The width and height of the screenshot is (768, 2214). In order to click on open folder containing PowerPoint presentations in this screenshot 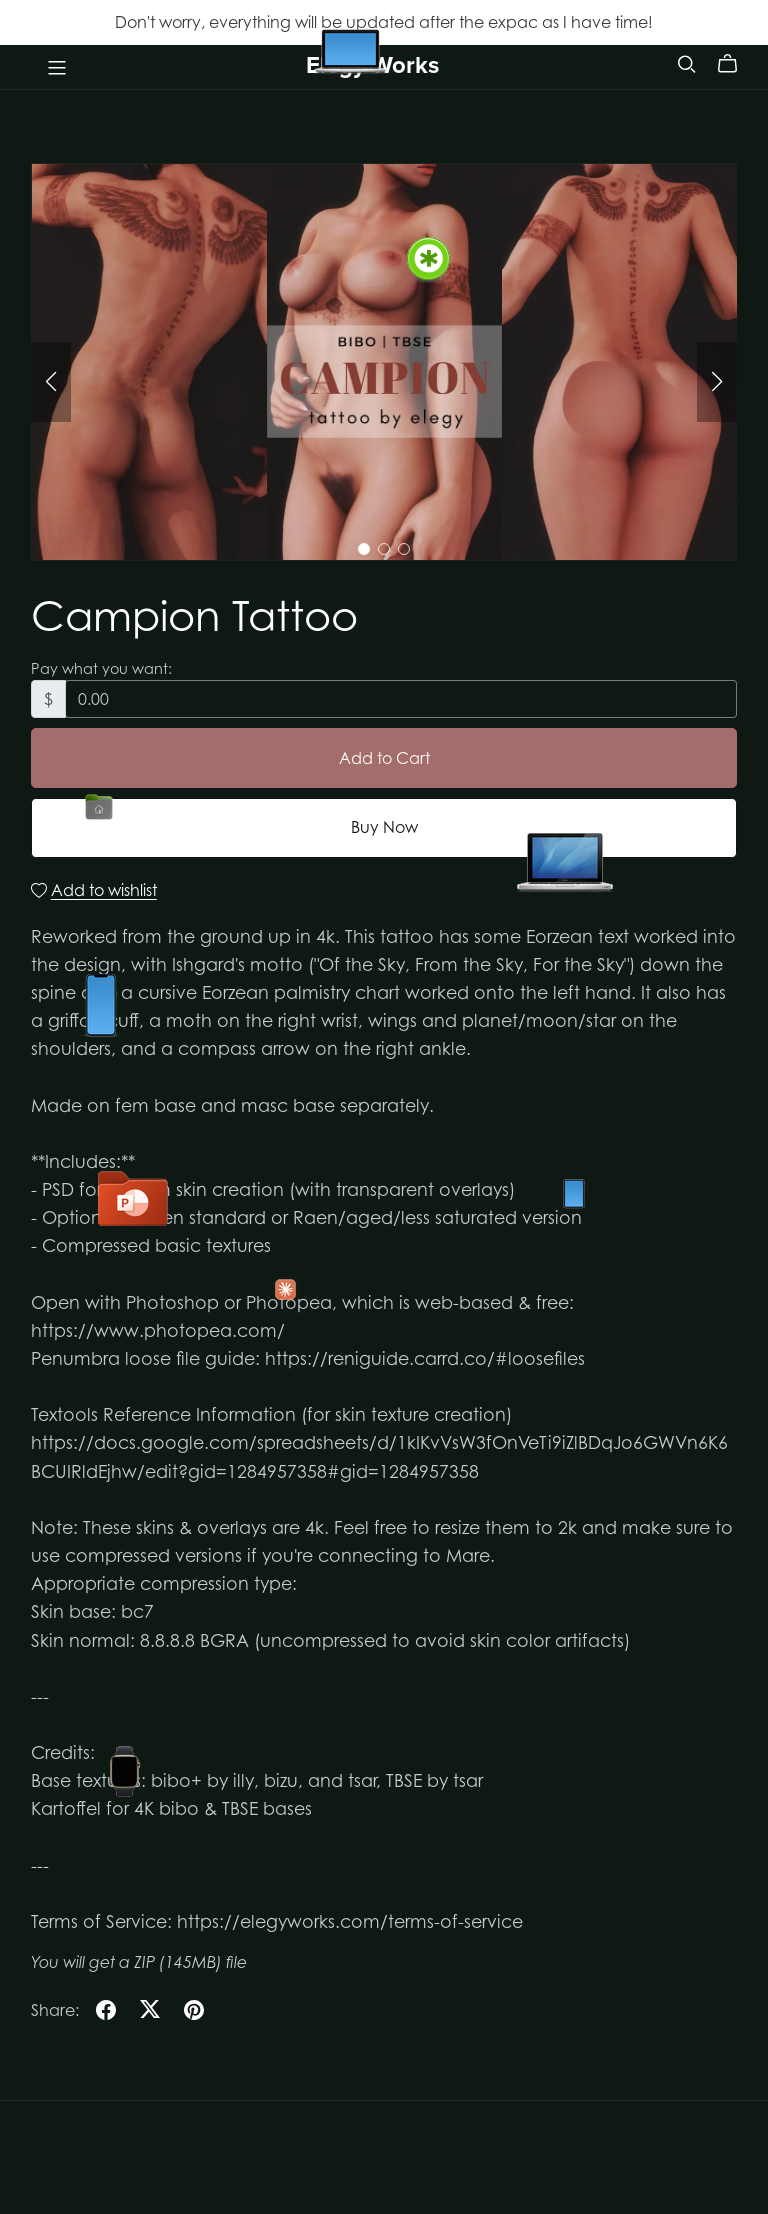, I will do `click(132, 1200)`.